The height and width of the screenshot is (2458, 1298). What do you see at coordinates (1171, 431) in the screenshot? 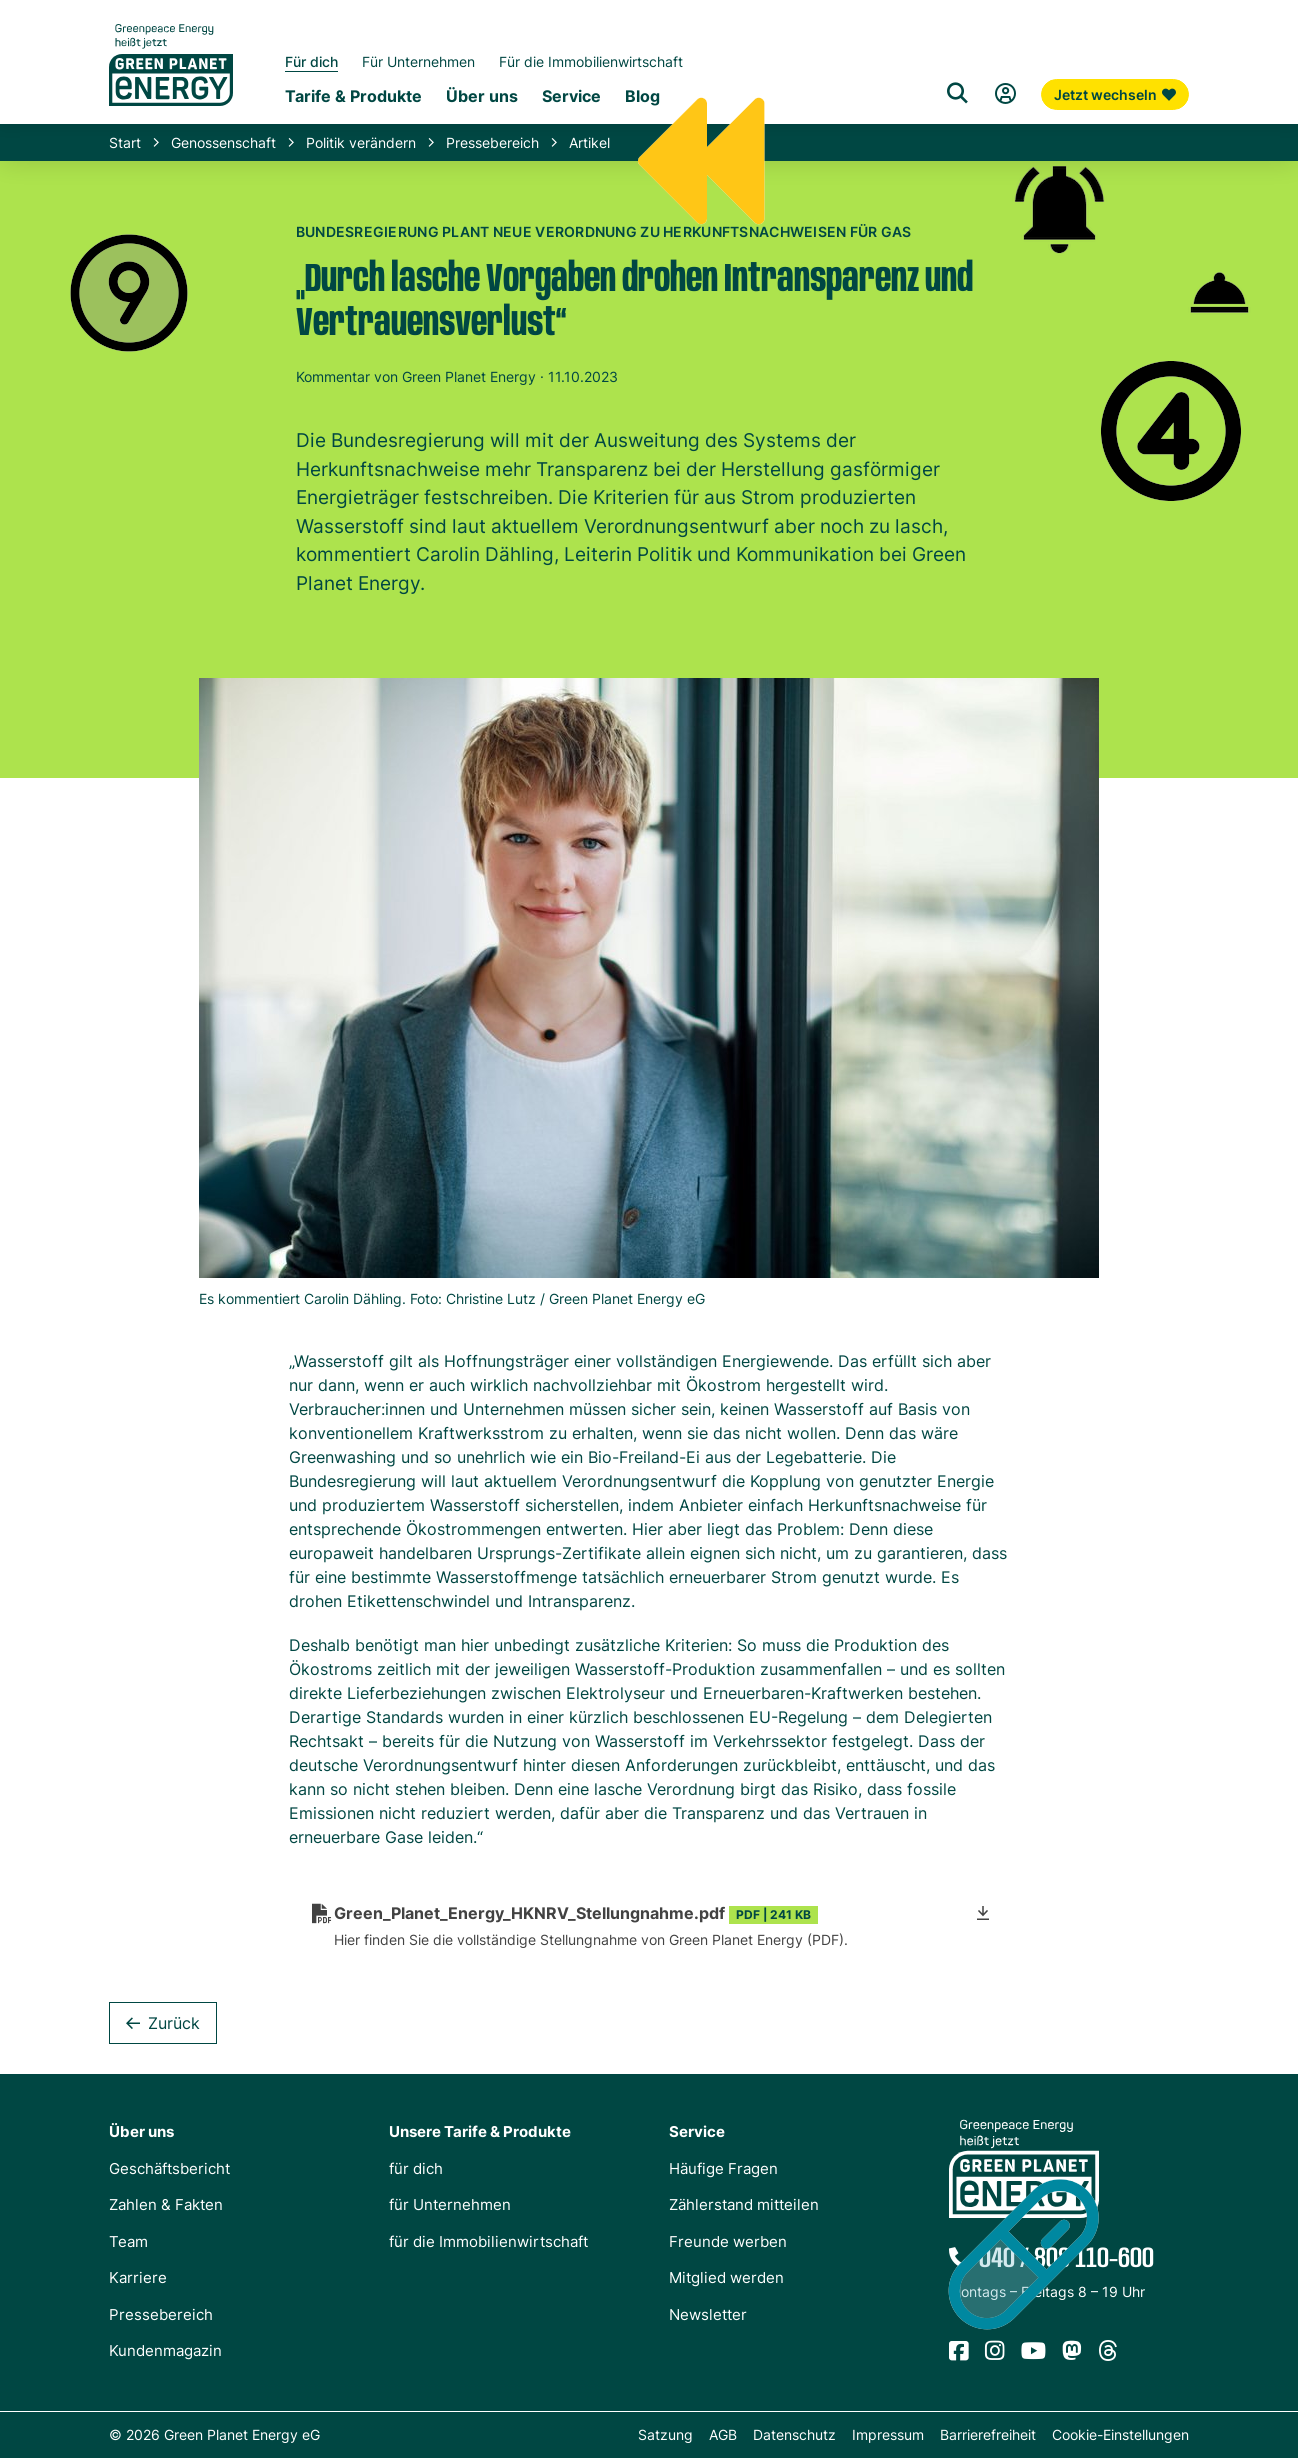
I see `indicates step four in a multi-step process` at bounding box center [1171, 431].